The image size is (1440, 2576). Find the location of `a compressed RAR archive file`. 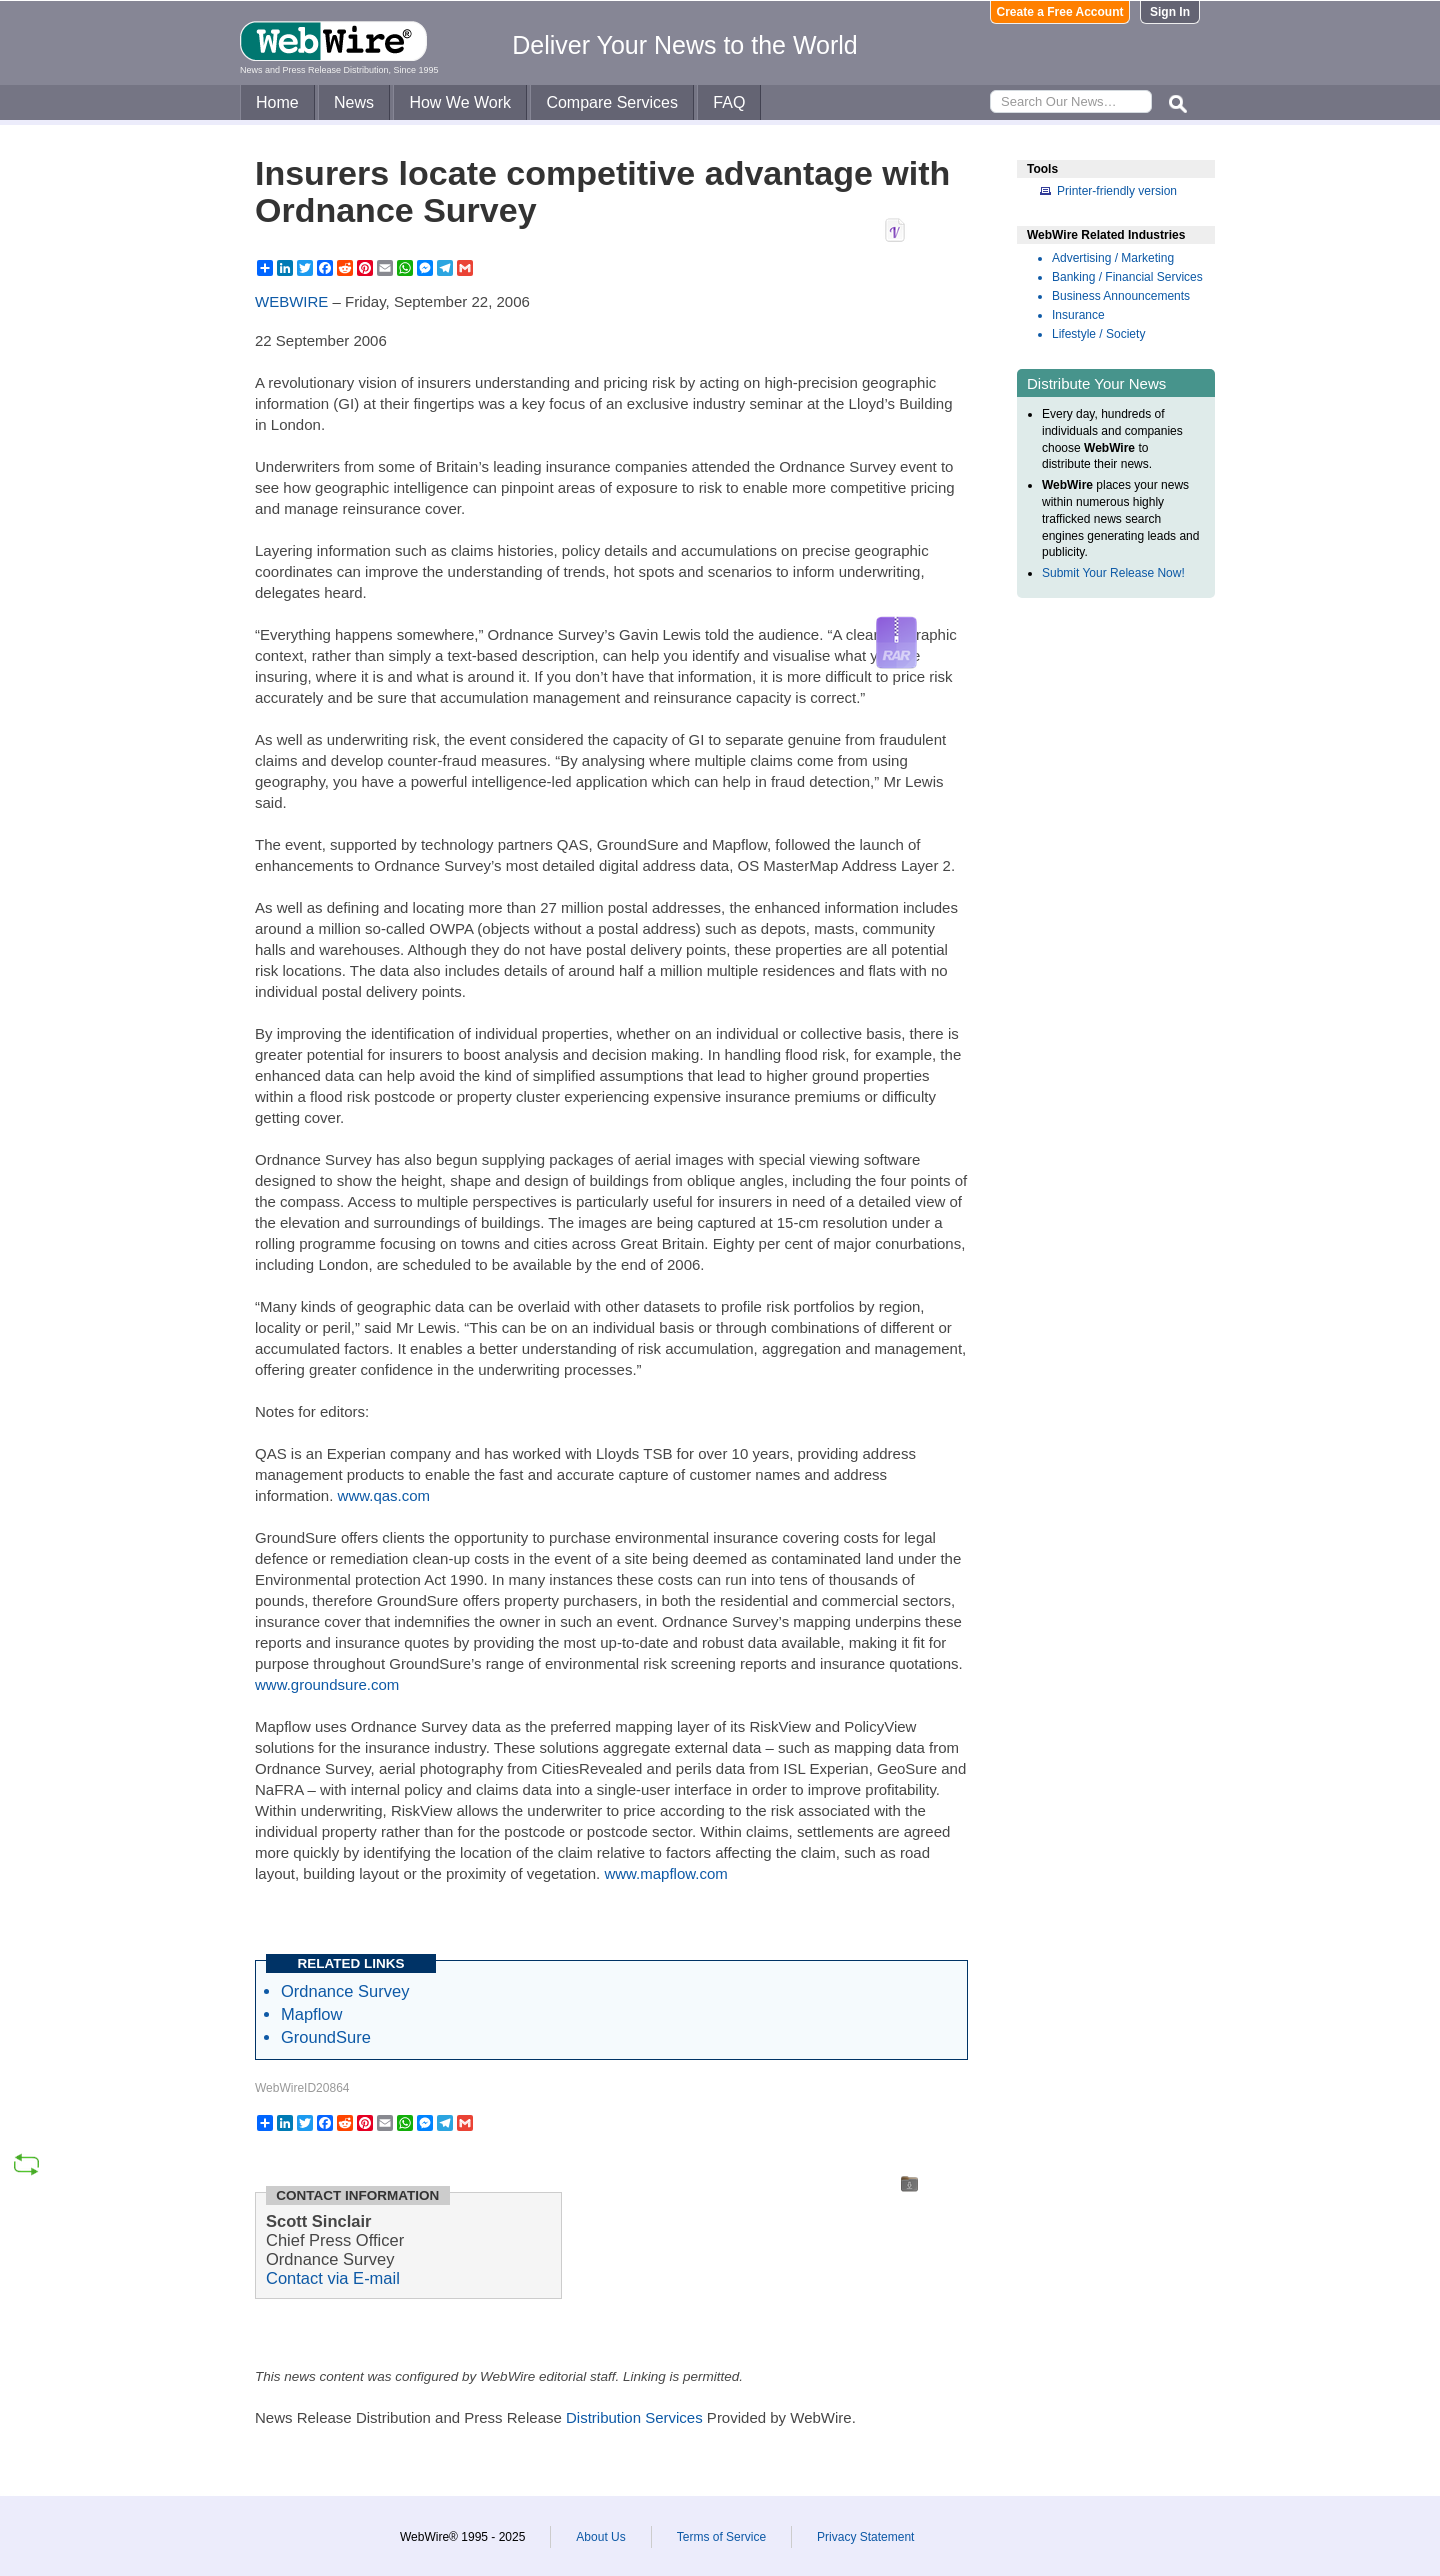

a compressed RAR archive file is located at coordinates (896, 642).